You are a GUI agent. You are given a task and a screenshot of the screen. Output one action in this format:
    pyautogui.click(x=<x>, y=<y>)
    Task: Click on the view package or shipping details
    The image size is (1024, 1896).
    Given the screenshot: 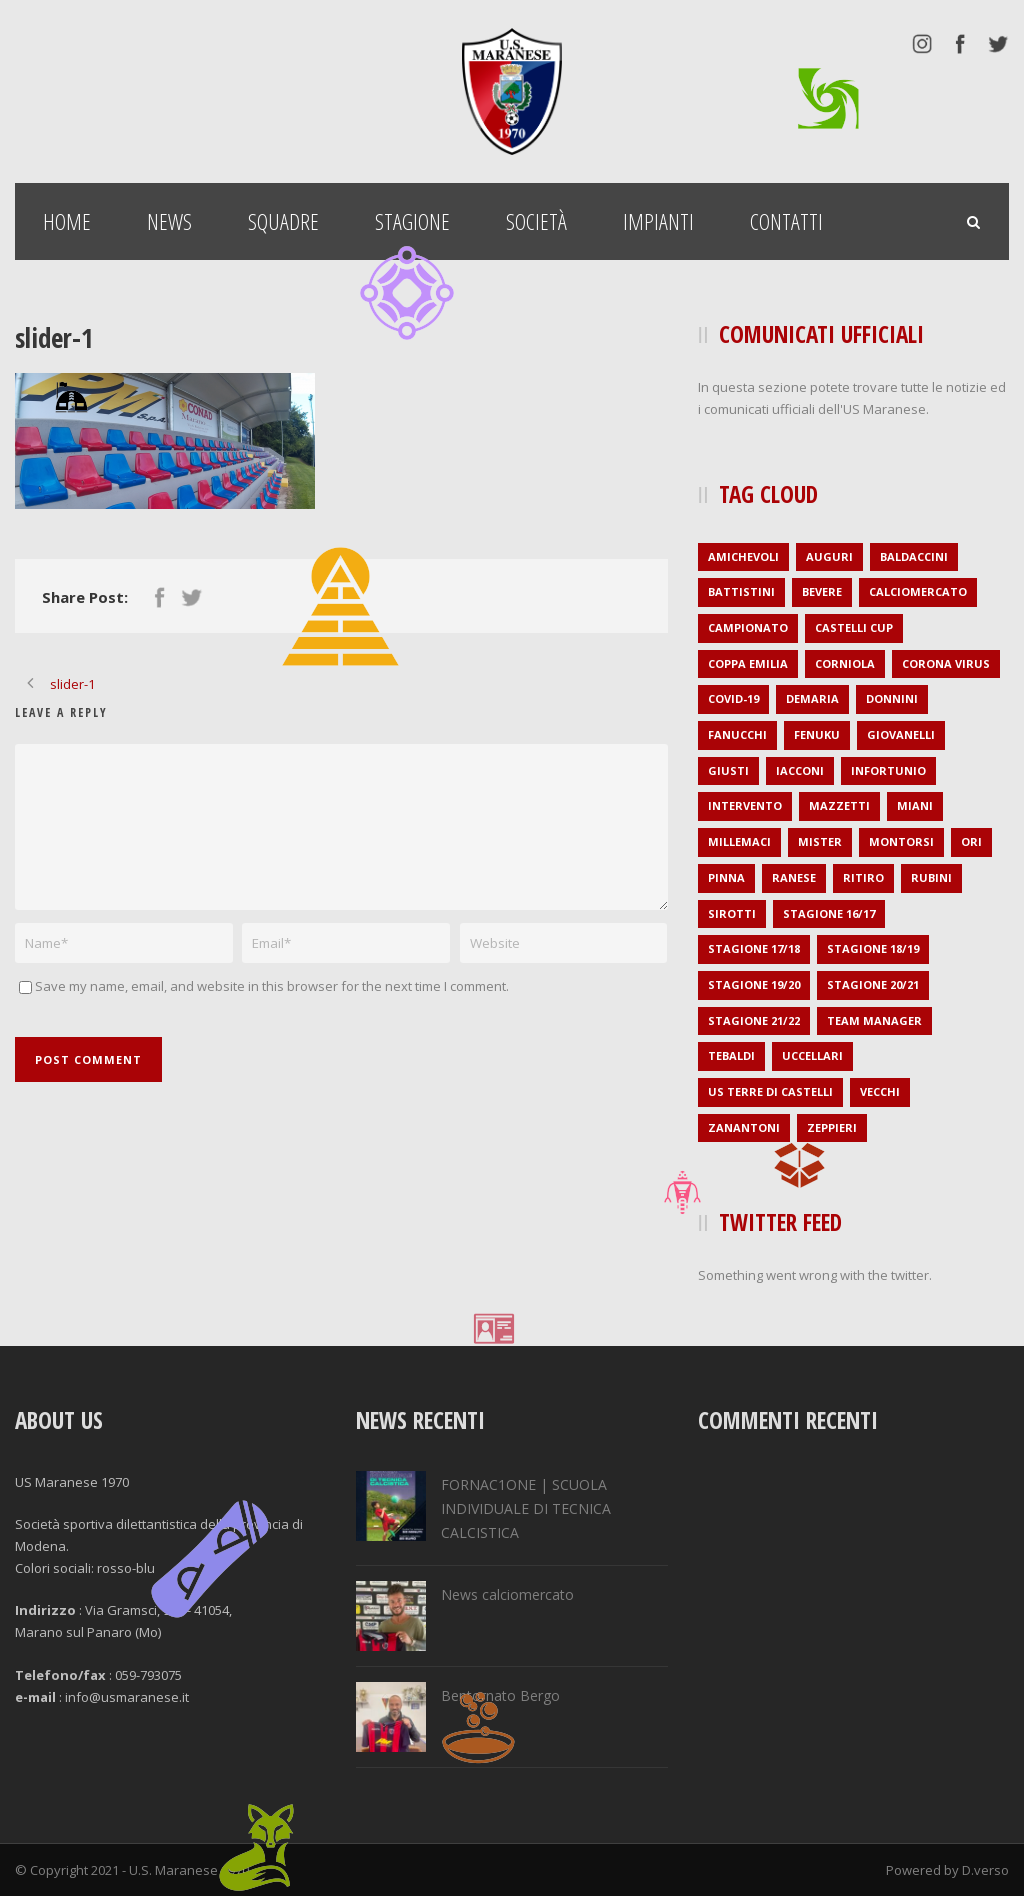 What is the action you would take?
    pyautogui.click(x=799, y=1165)
    